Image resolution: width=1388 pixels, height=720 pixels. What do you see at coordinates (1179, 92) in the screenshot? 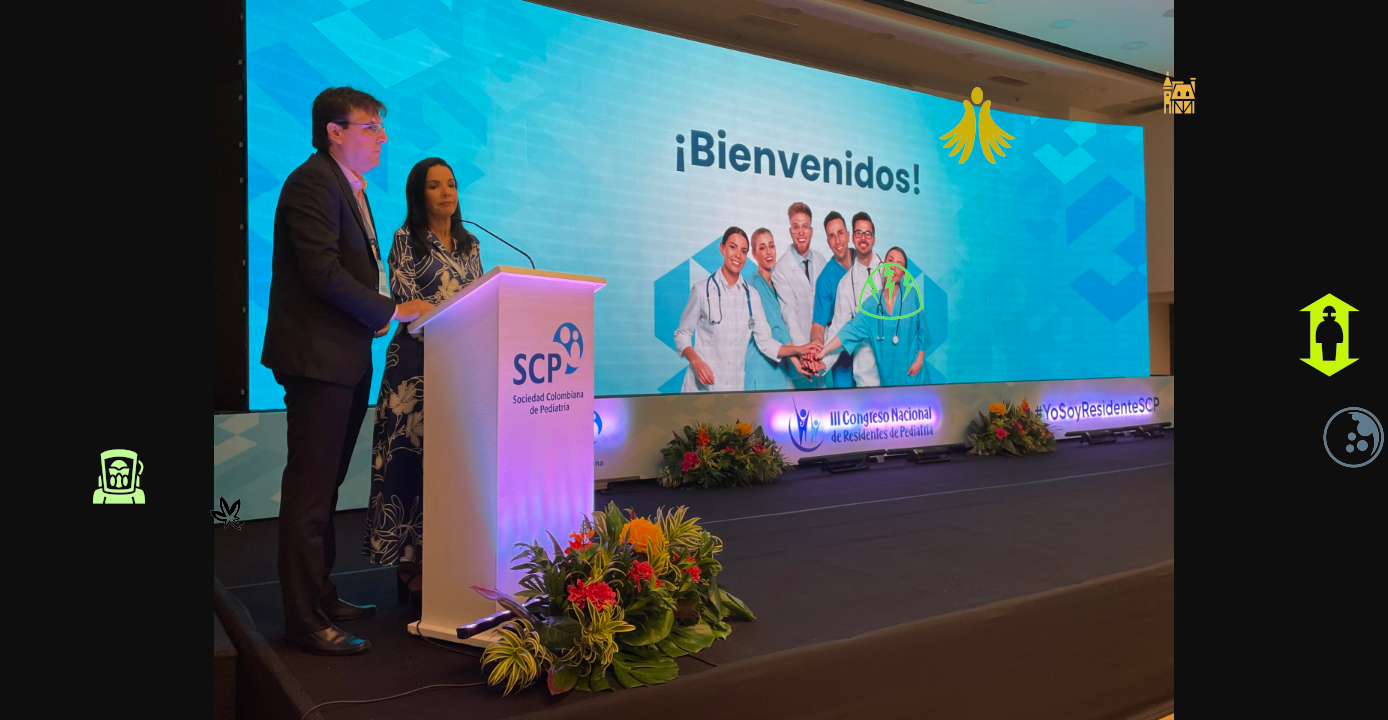
I see `access the village or town area` at bounding box center [1179, 92].